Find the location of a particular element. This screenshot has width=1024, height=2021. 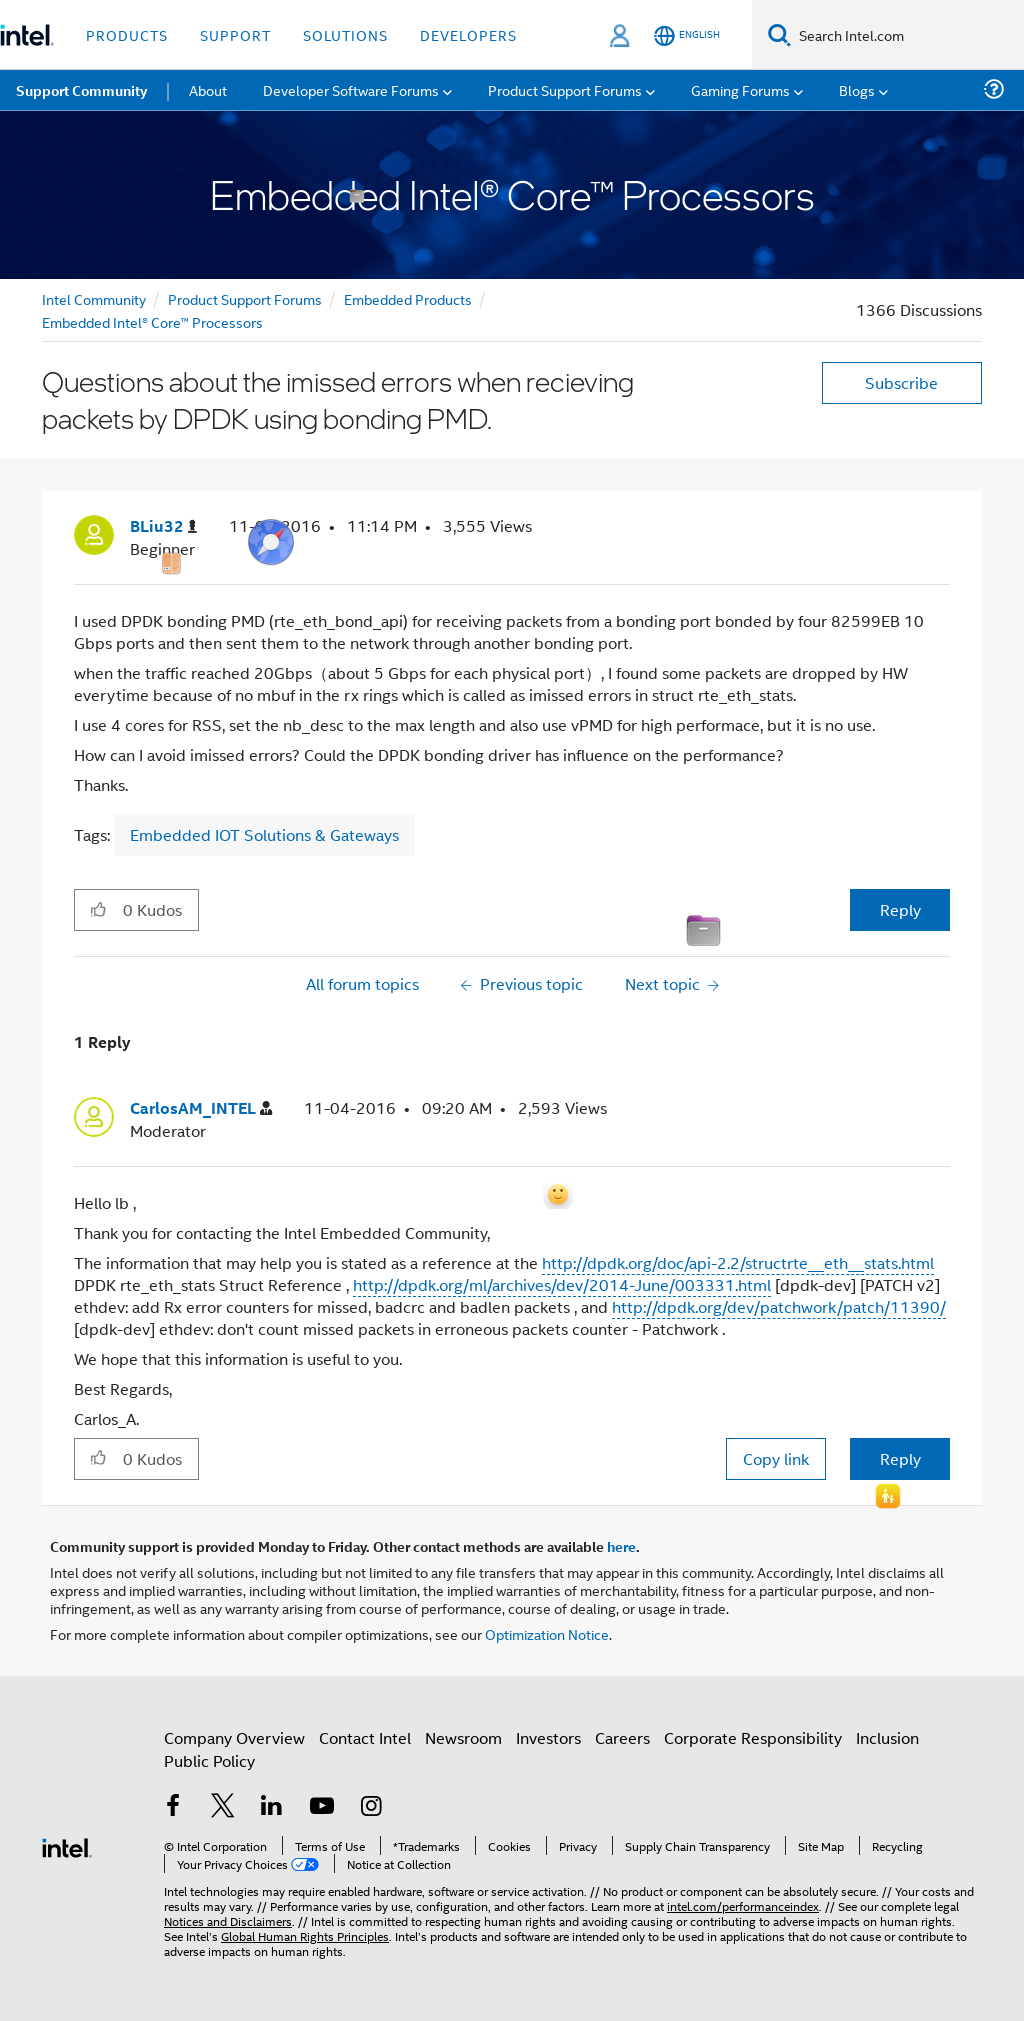

open parental controls settings is located at coordinates (888, 1496).